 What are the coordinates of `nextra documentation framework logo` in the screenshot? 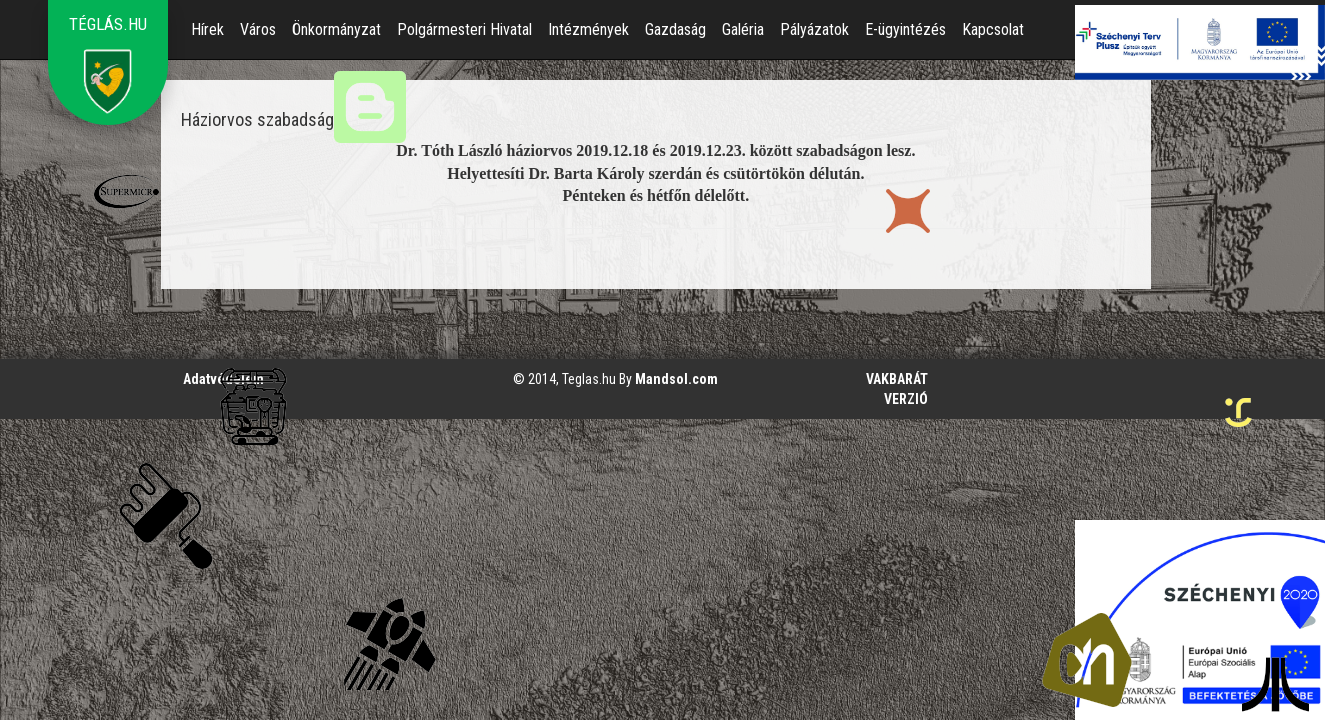 It's located at (908, 211).